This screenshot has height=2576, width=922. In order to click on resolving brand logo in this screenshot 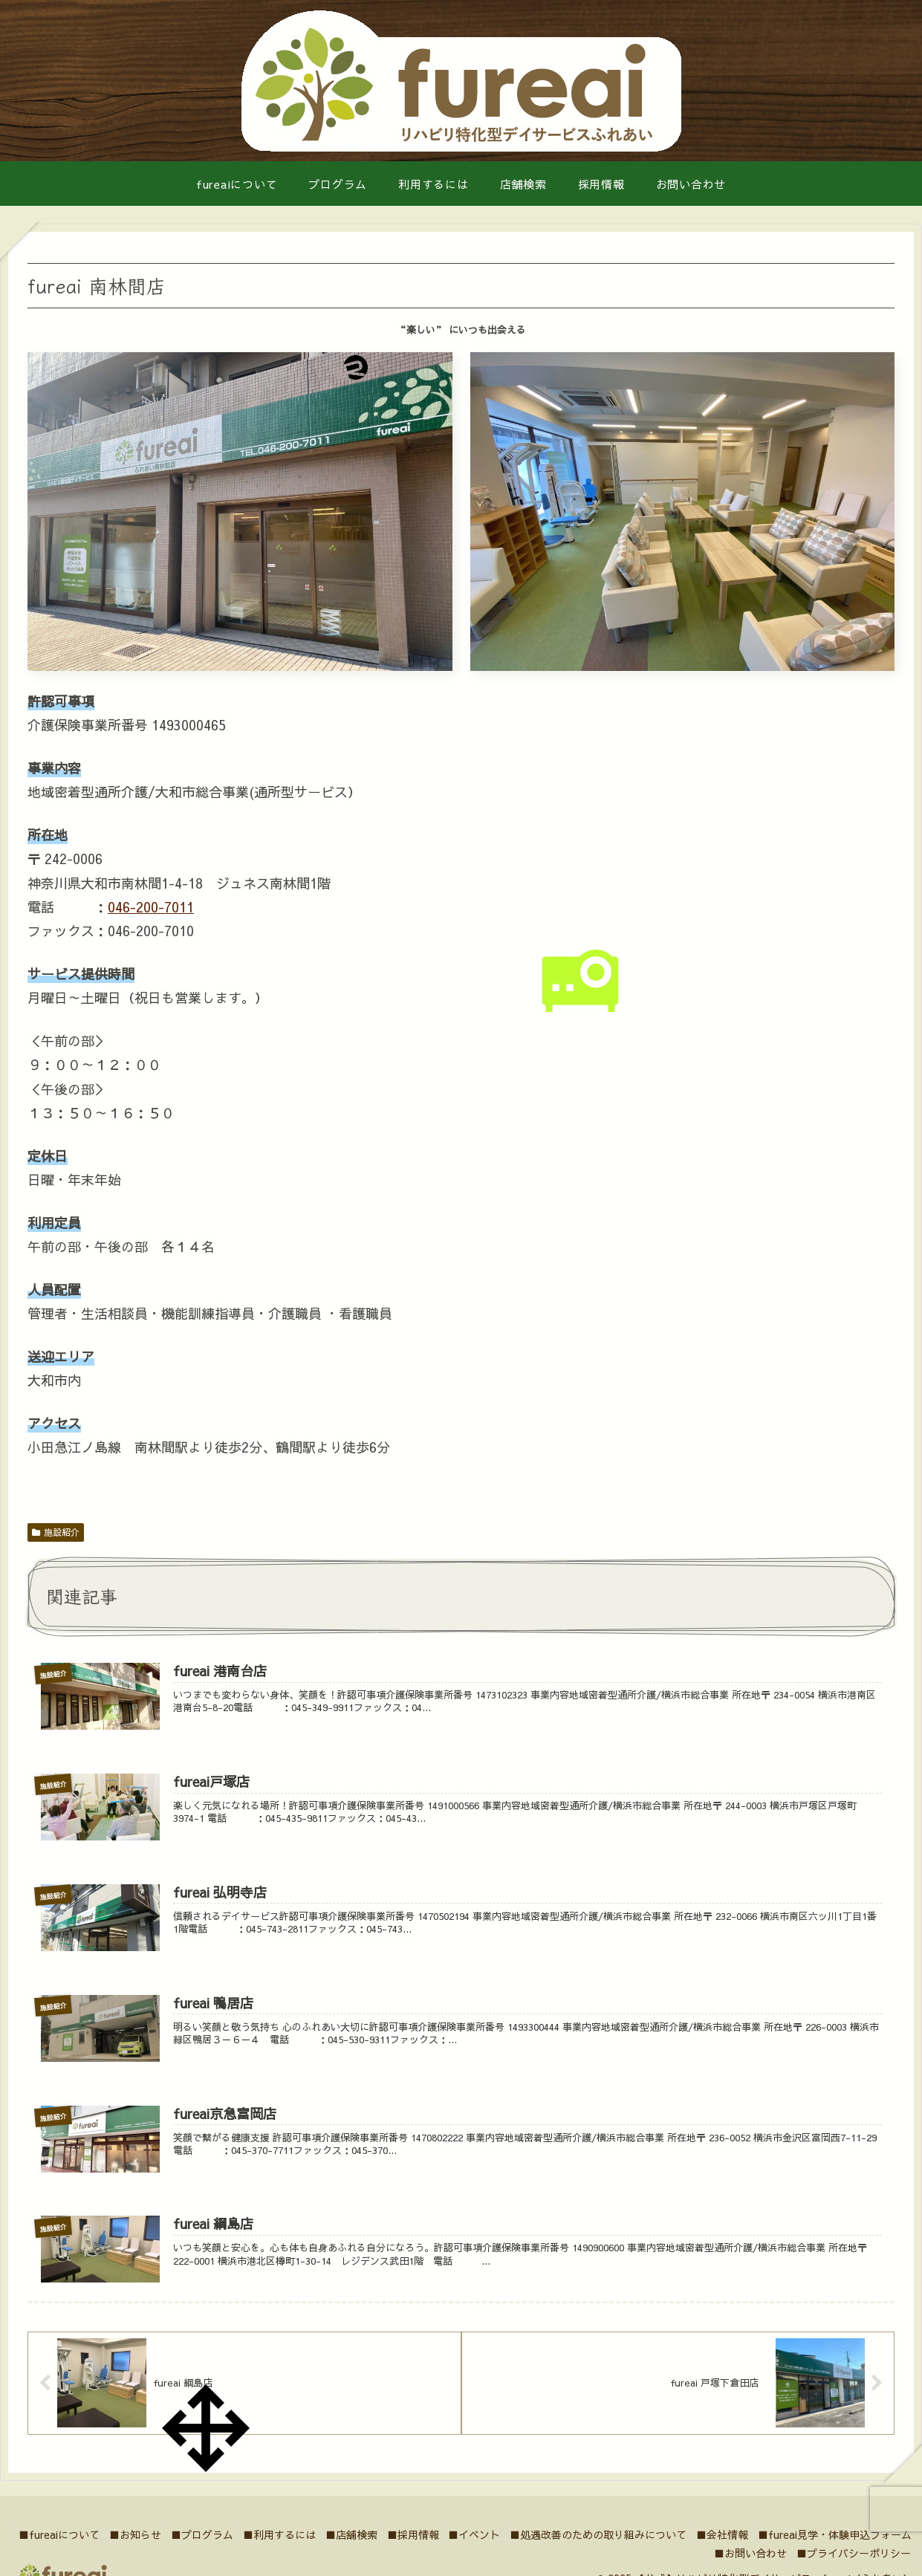, I will do `click(355, 367)`.